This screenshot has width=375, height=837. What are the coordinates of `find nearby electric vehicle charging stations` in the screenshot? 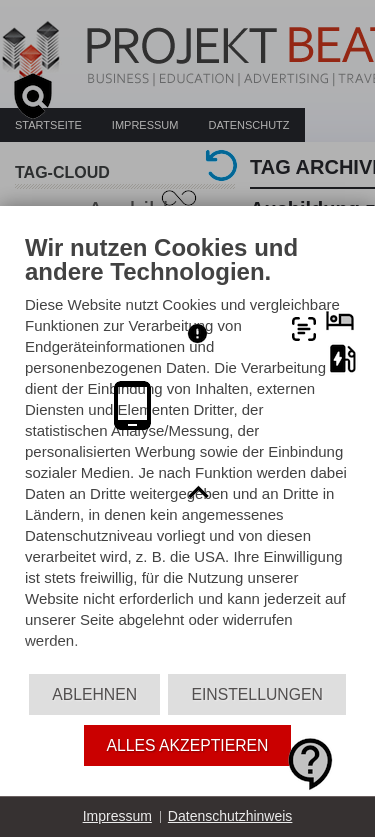 It's located at (342, 358).